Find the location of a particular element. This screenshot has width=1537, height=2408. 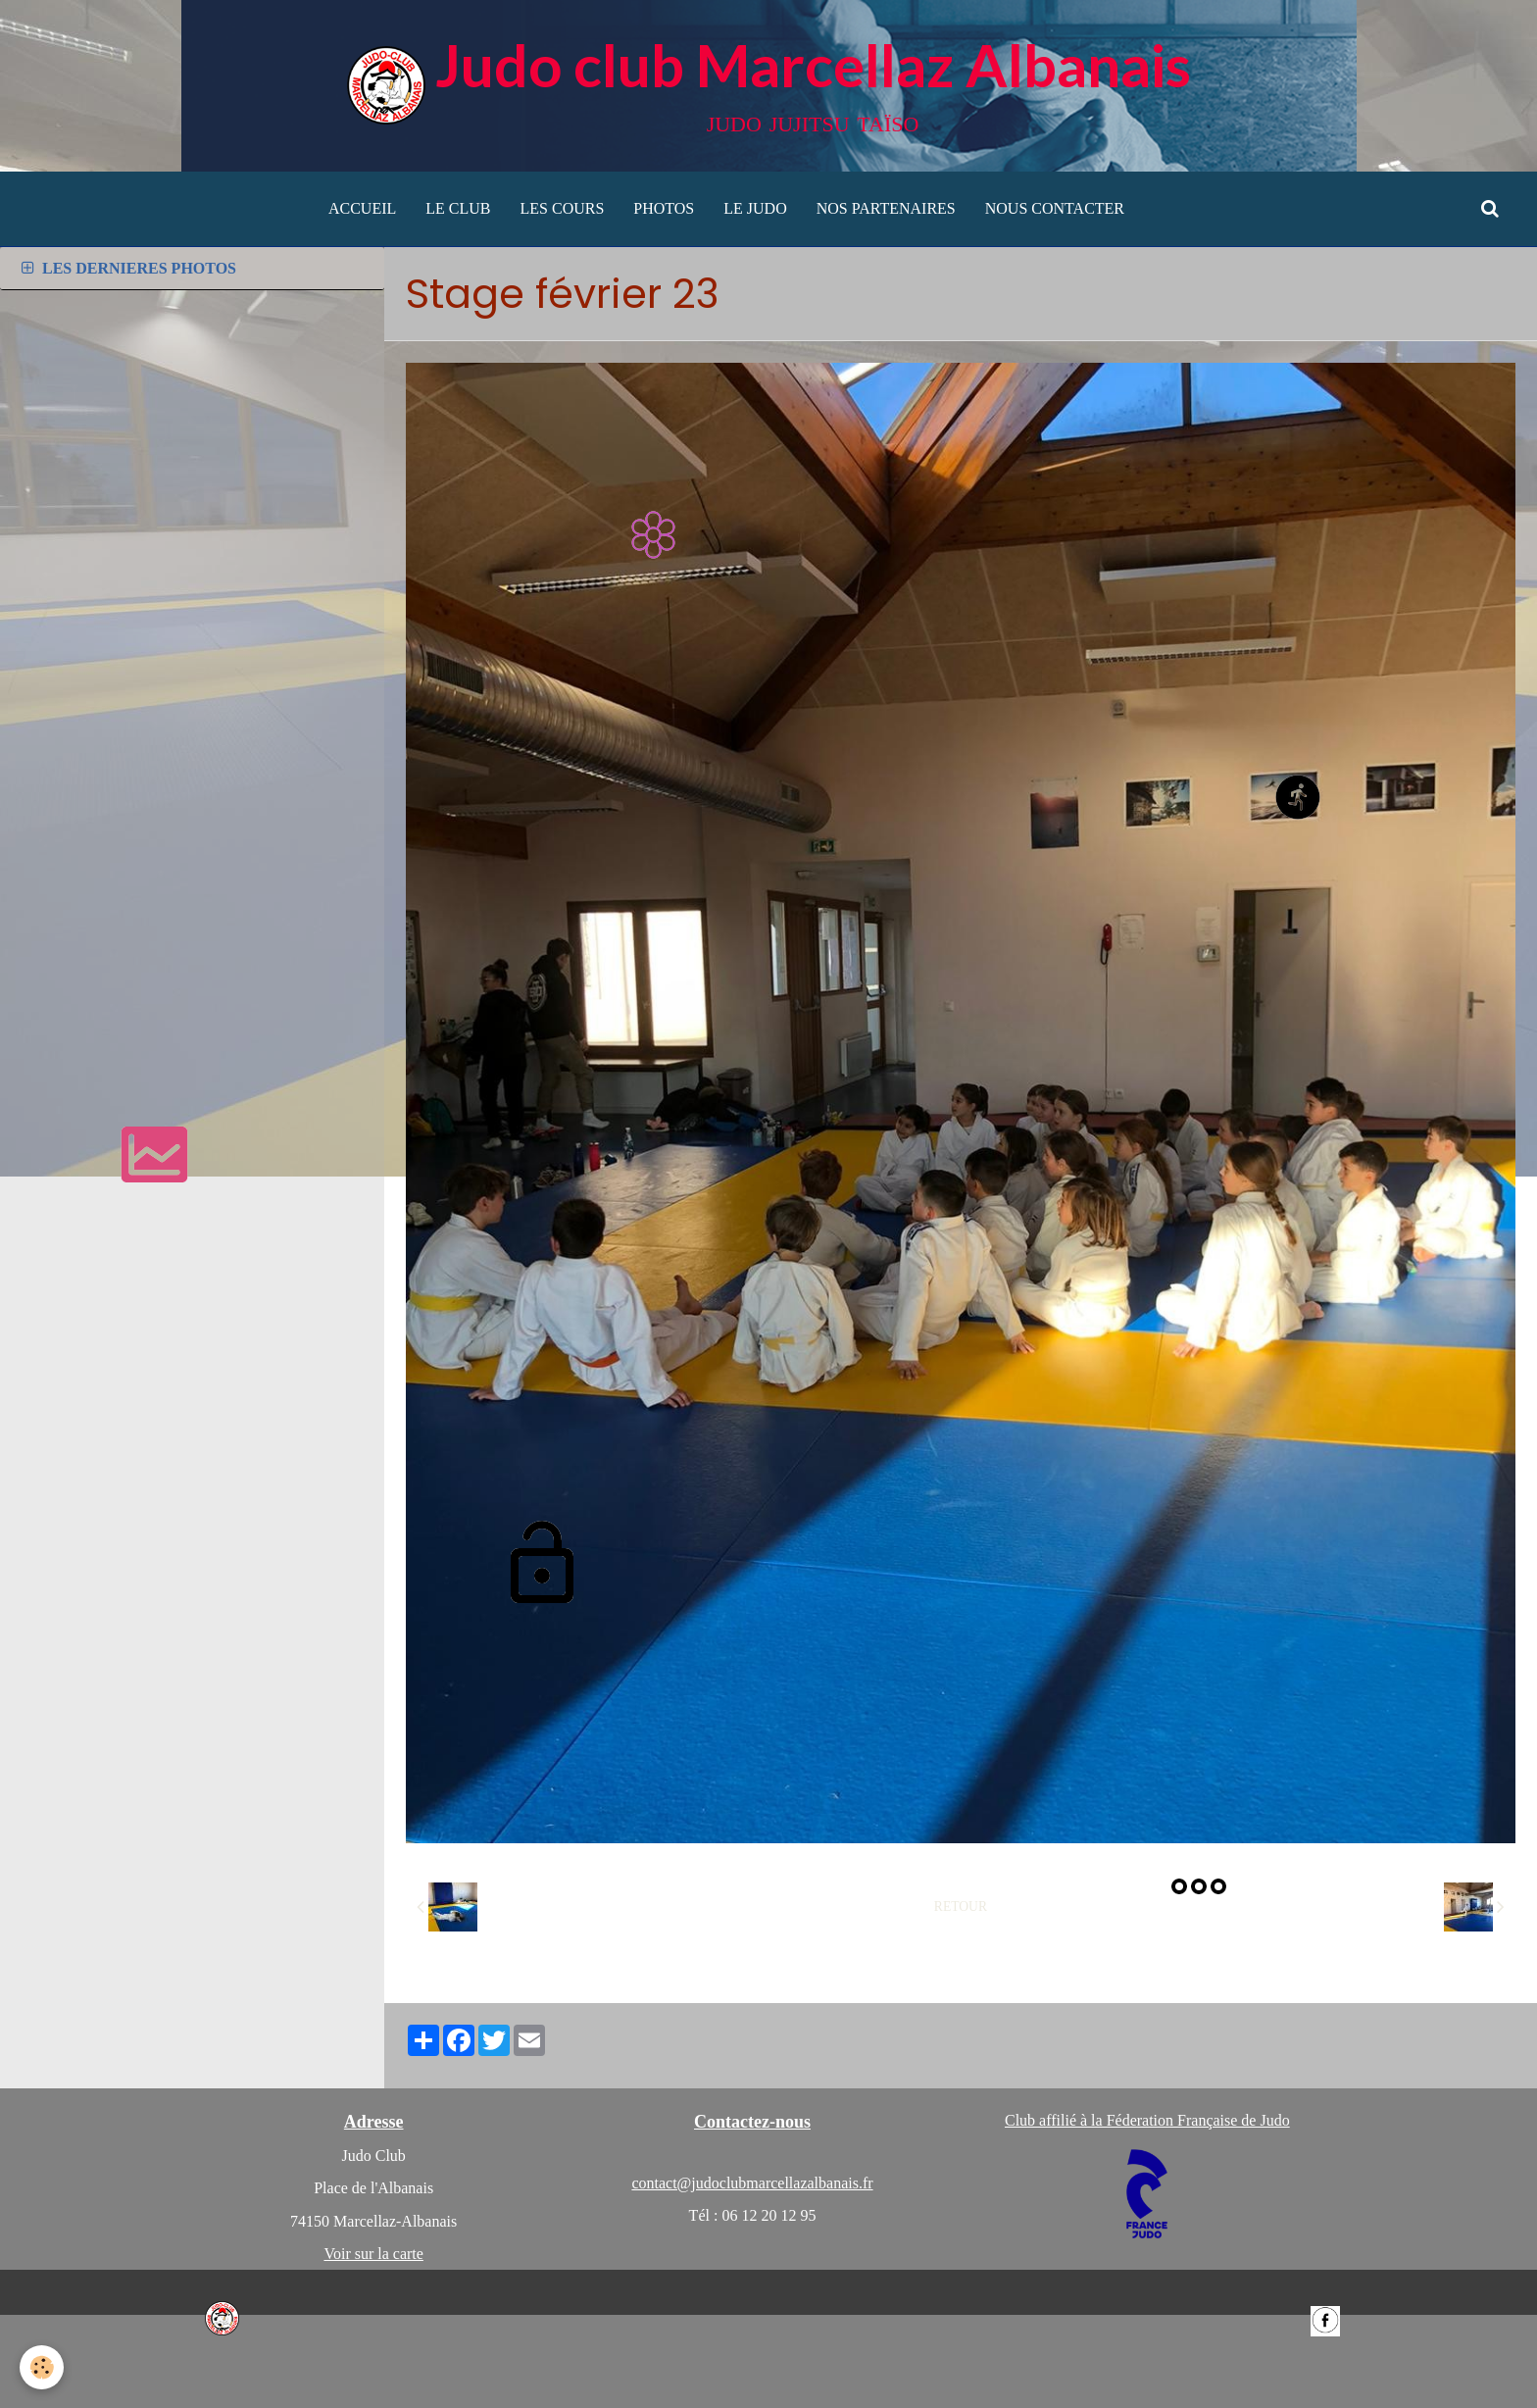

view analytics or performance data is located at coordinates (154, 1154).